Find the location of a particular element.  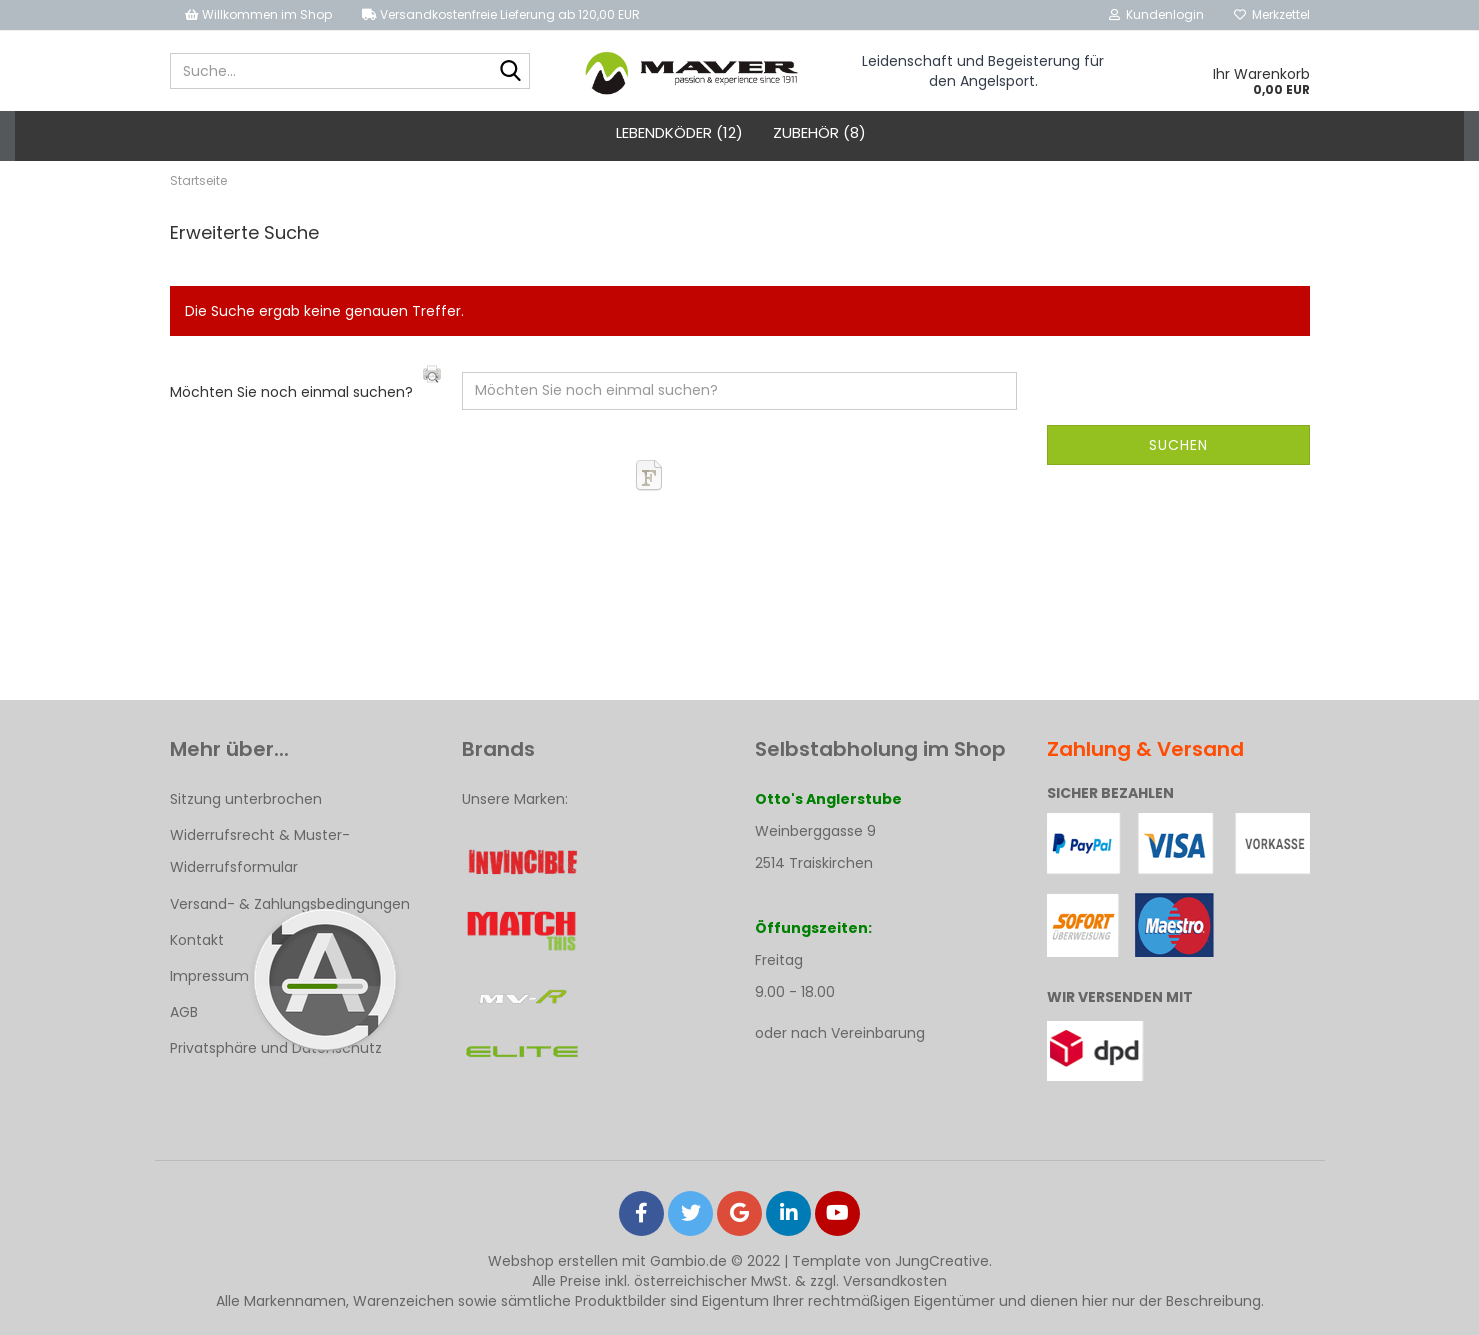

open the software update manager is located at coordinates (325, 980).